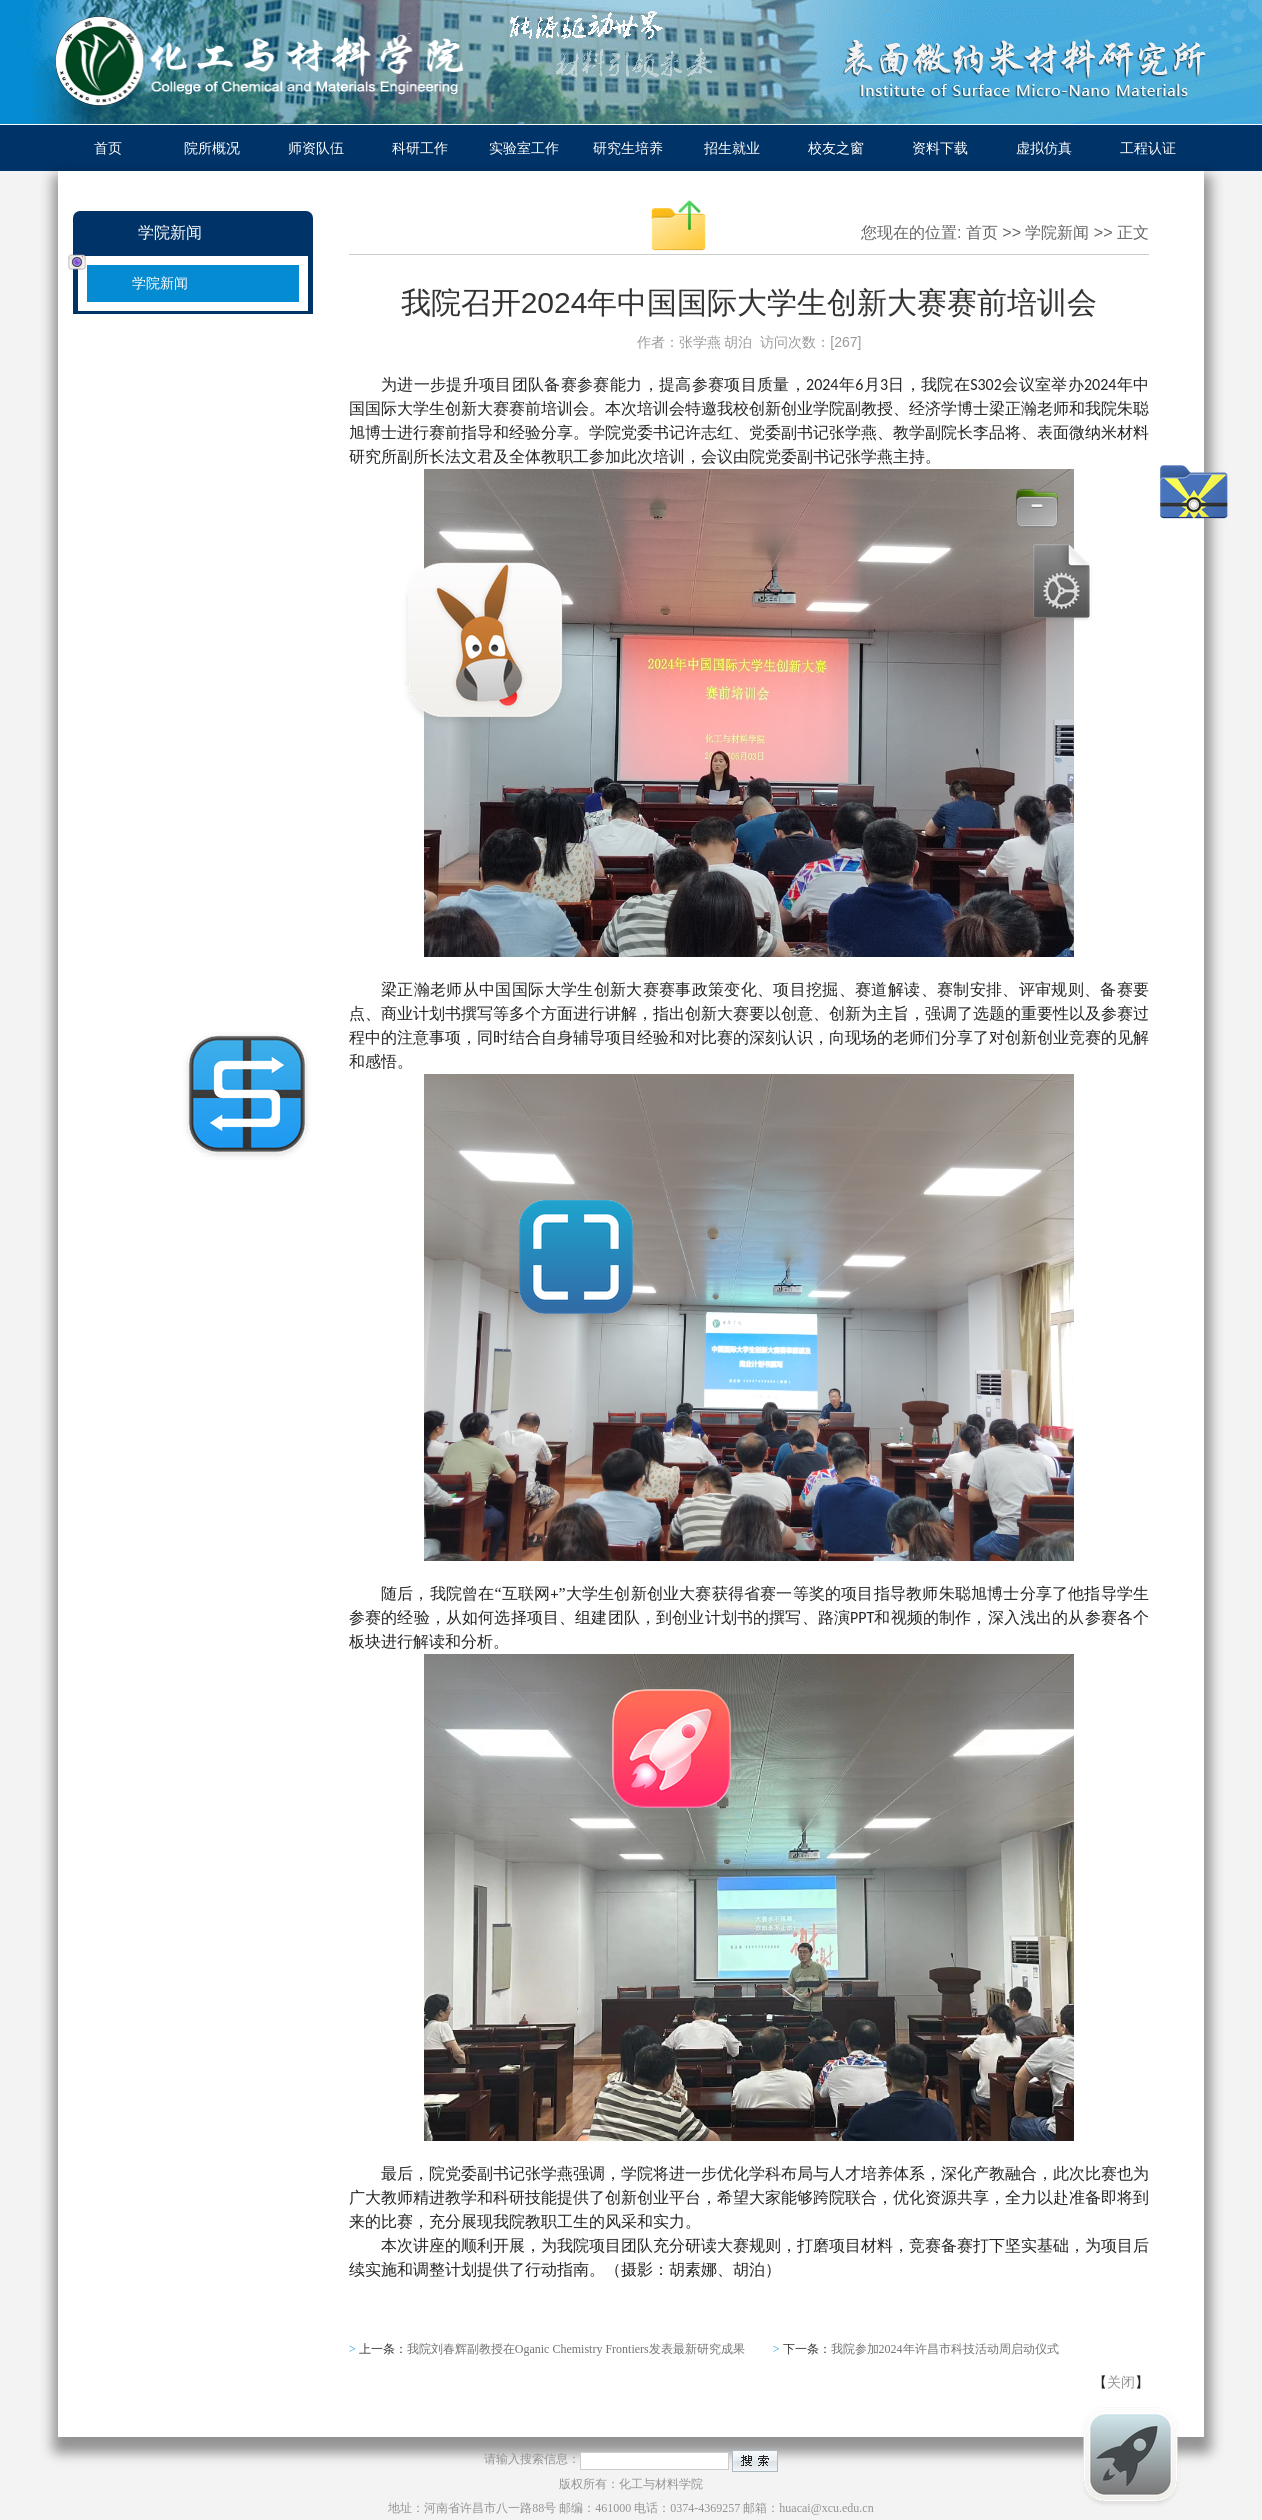 This screenshot has height=2520, width=1262. I want to click on launch amule file sharing application, so click(485, 640).